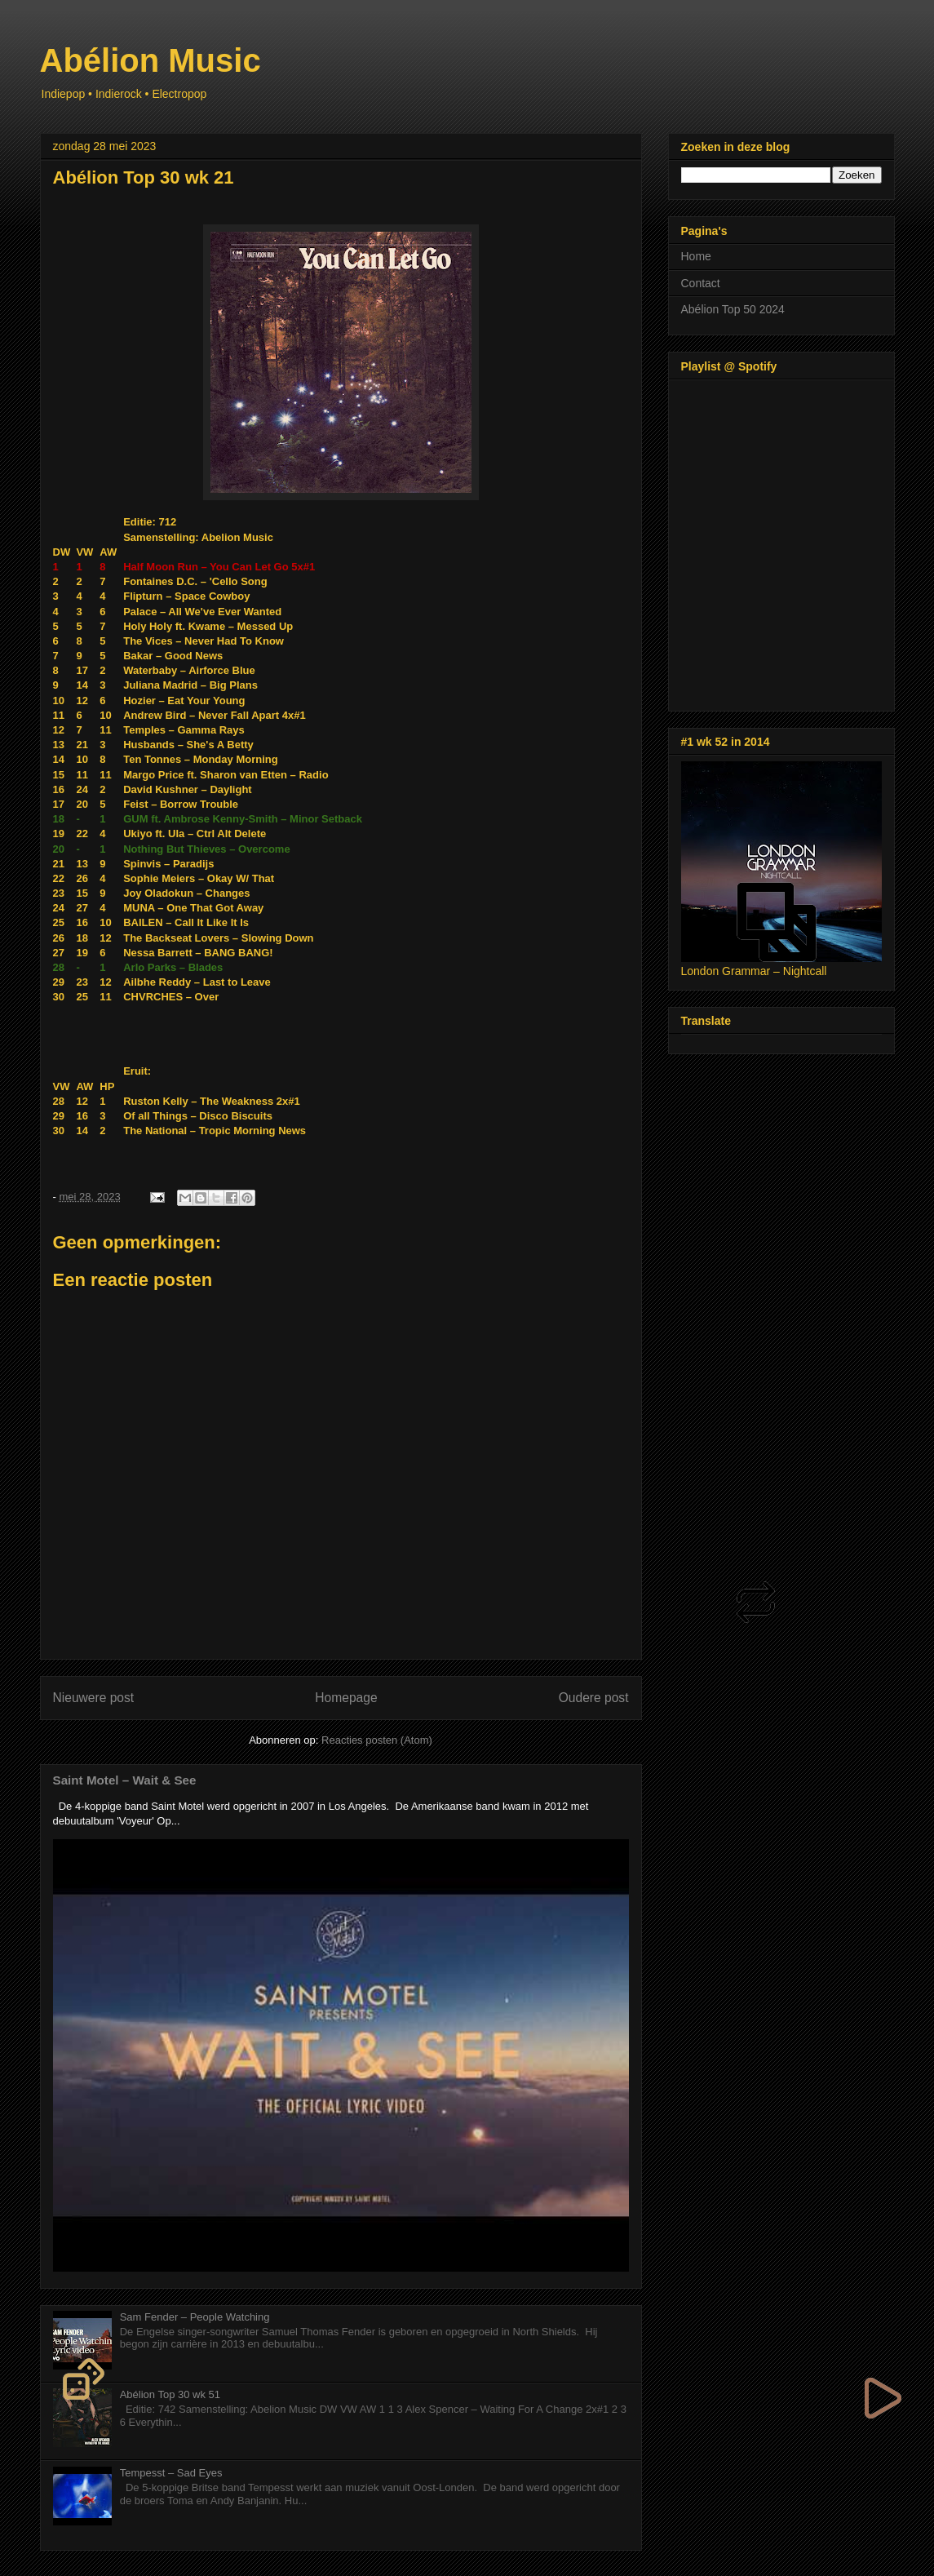 The image size is (934, 2576). What do you see at coordinates (83, 2379) in the screenshot?
I see `randomize or shuffle content` at bounding box center [83, 2379].